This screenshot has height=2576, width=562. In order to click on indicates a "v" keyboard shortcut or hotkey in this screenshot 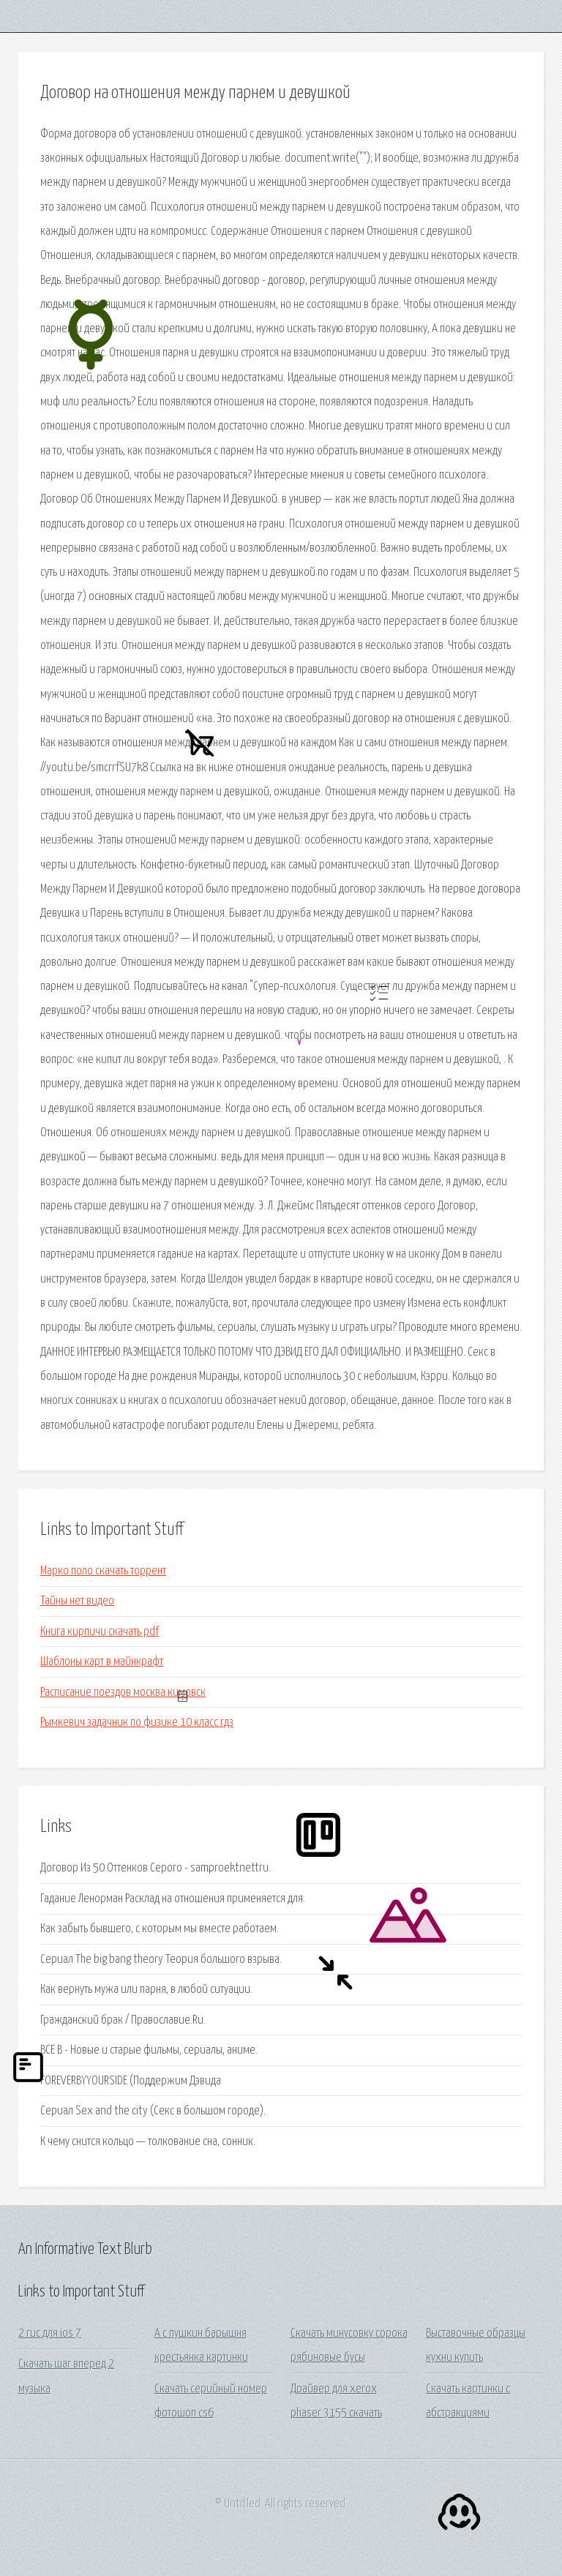, I will do `click(299, 1042)`.